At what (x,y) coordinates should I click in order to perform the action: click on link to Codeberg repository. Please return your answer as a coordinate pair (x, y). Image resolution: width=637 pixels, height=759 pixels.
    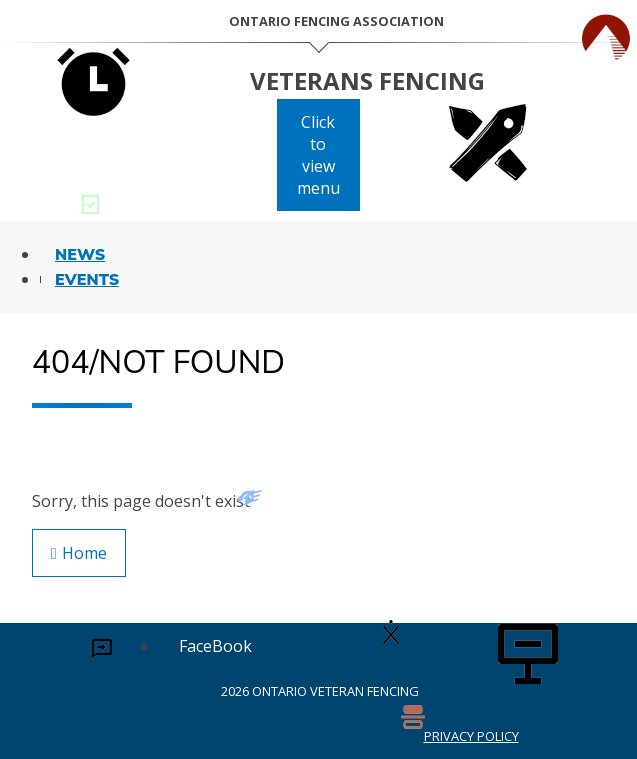
    Looking at the image, I should click on (606, 37).